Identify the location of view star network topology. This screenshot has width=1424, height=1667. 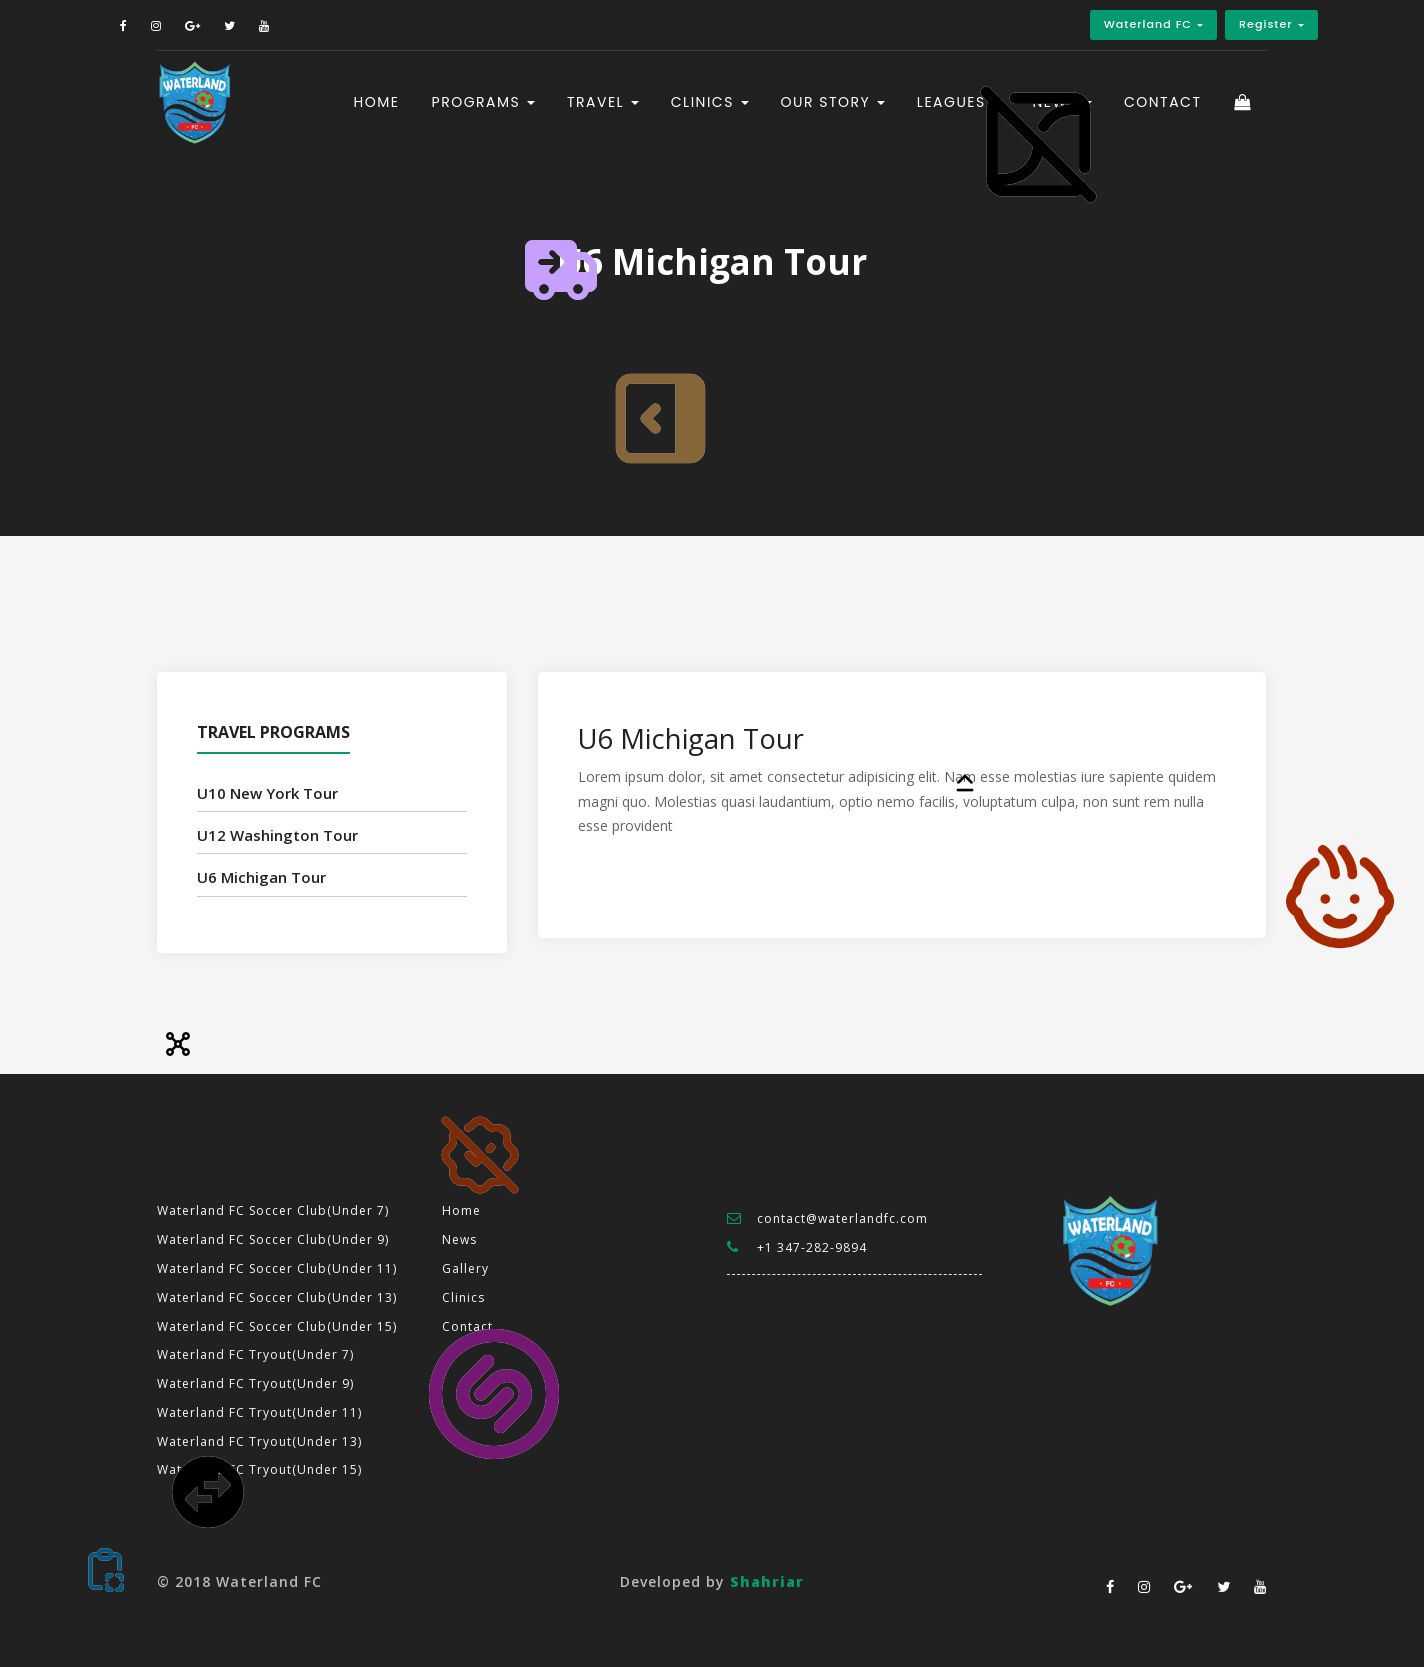
(178, 1044).